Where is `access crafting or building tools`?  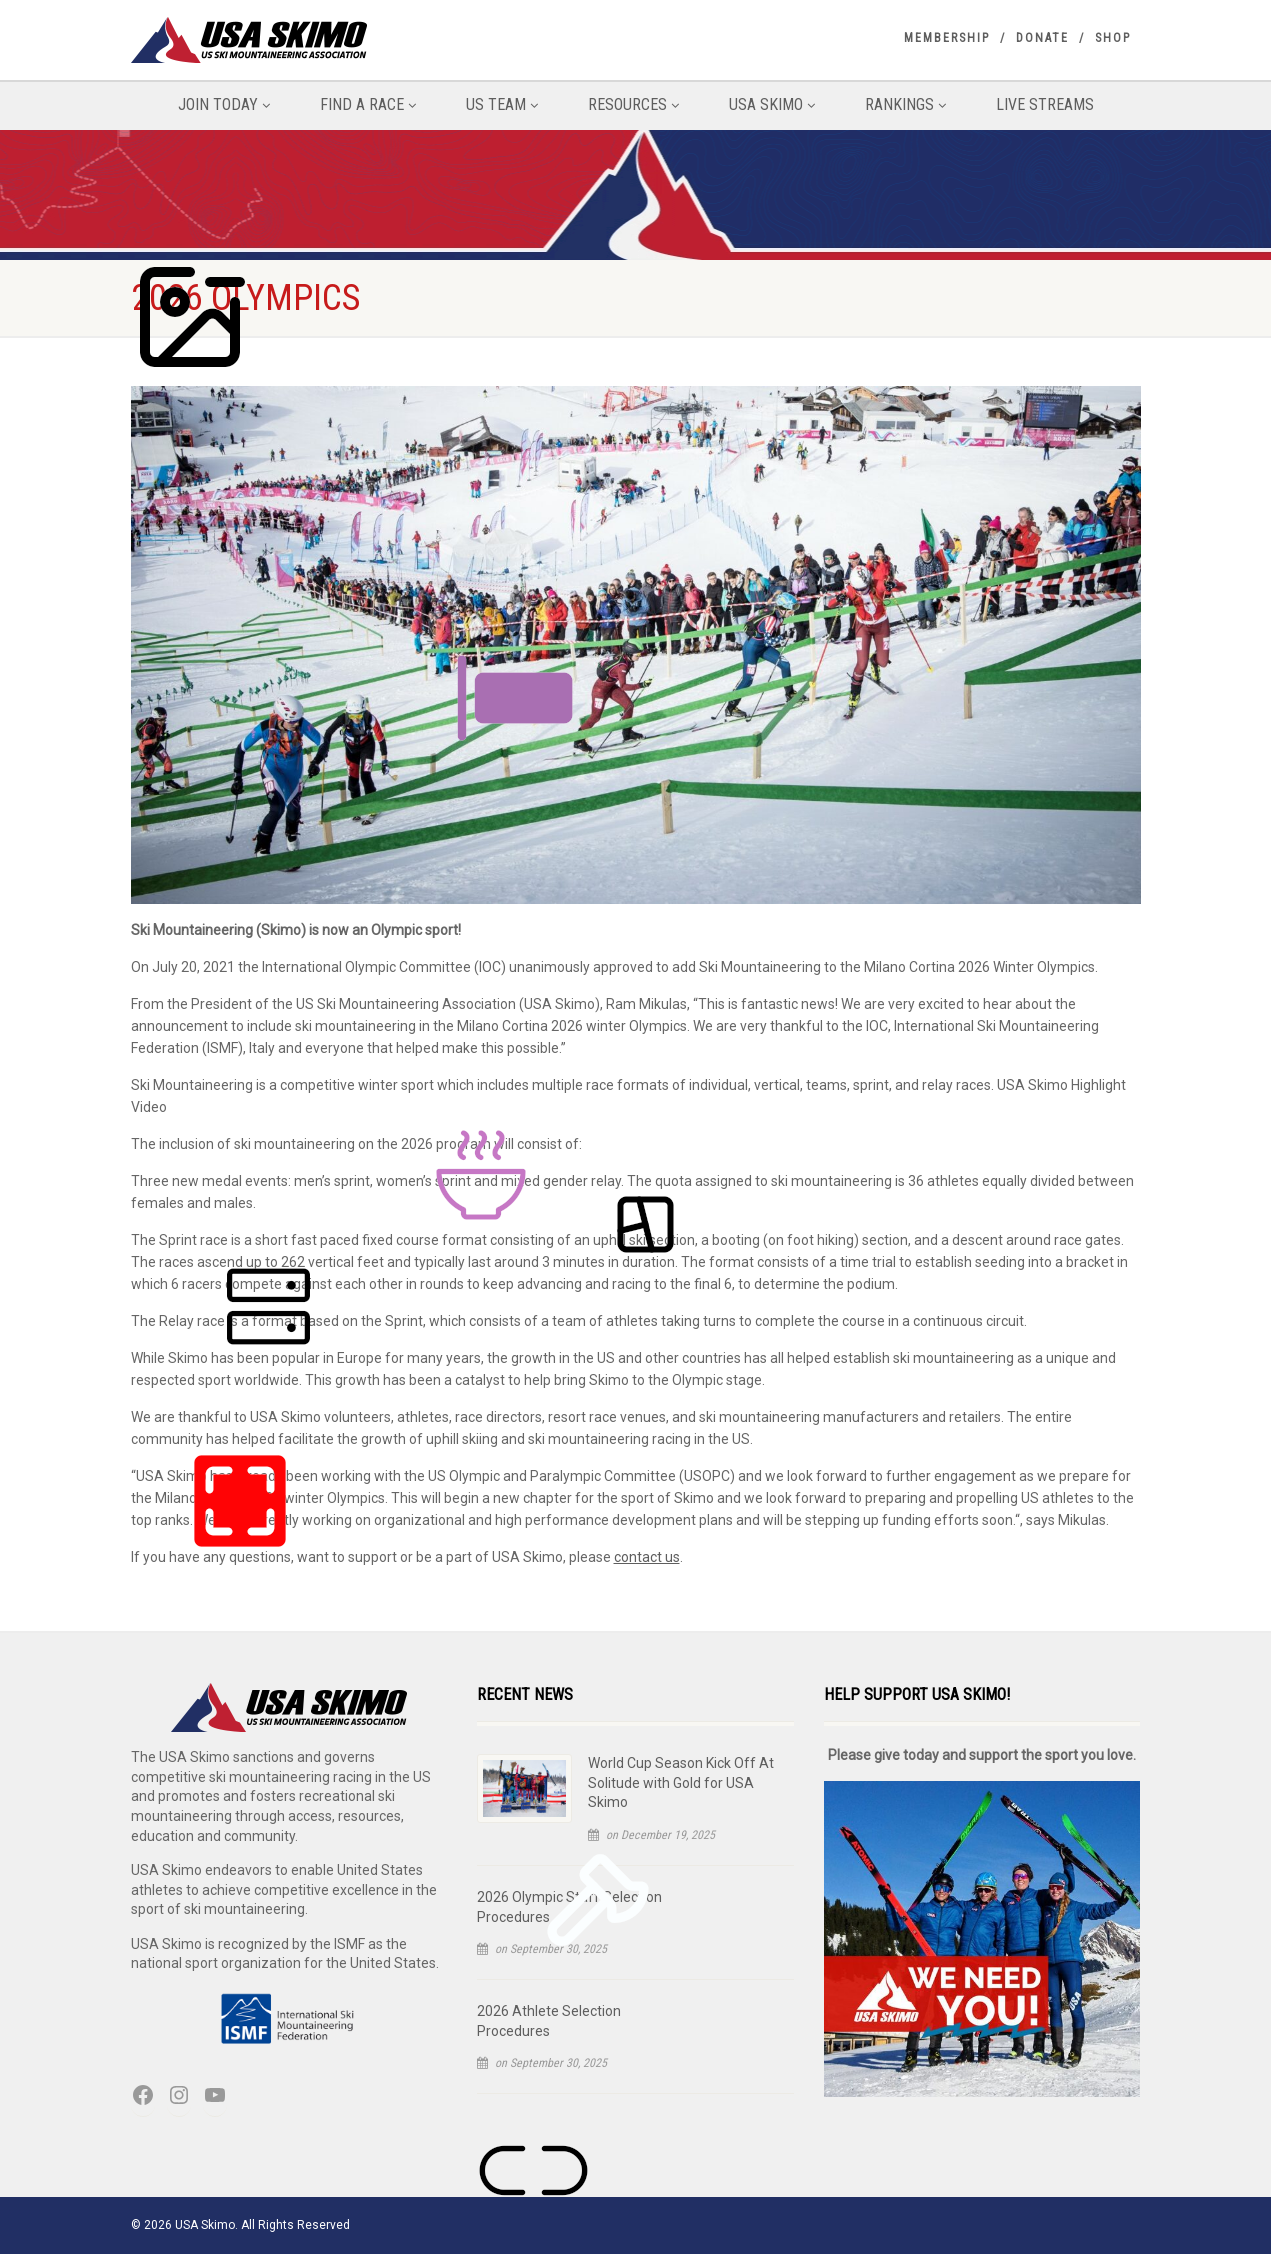 access crafting or building tools is located at coordinates (598, 1900).